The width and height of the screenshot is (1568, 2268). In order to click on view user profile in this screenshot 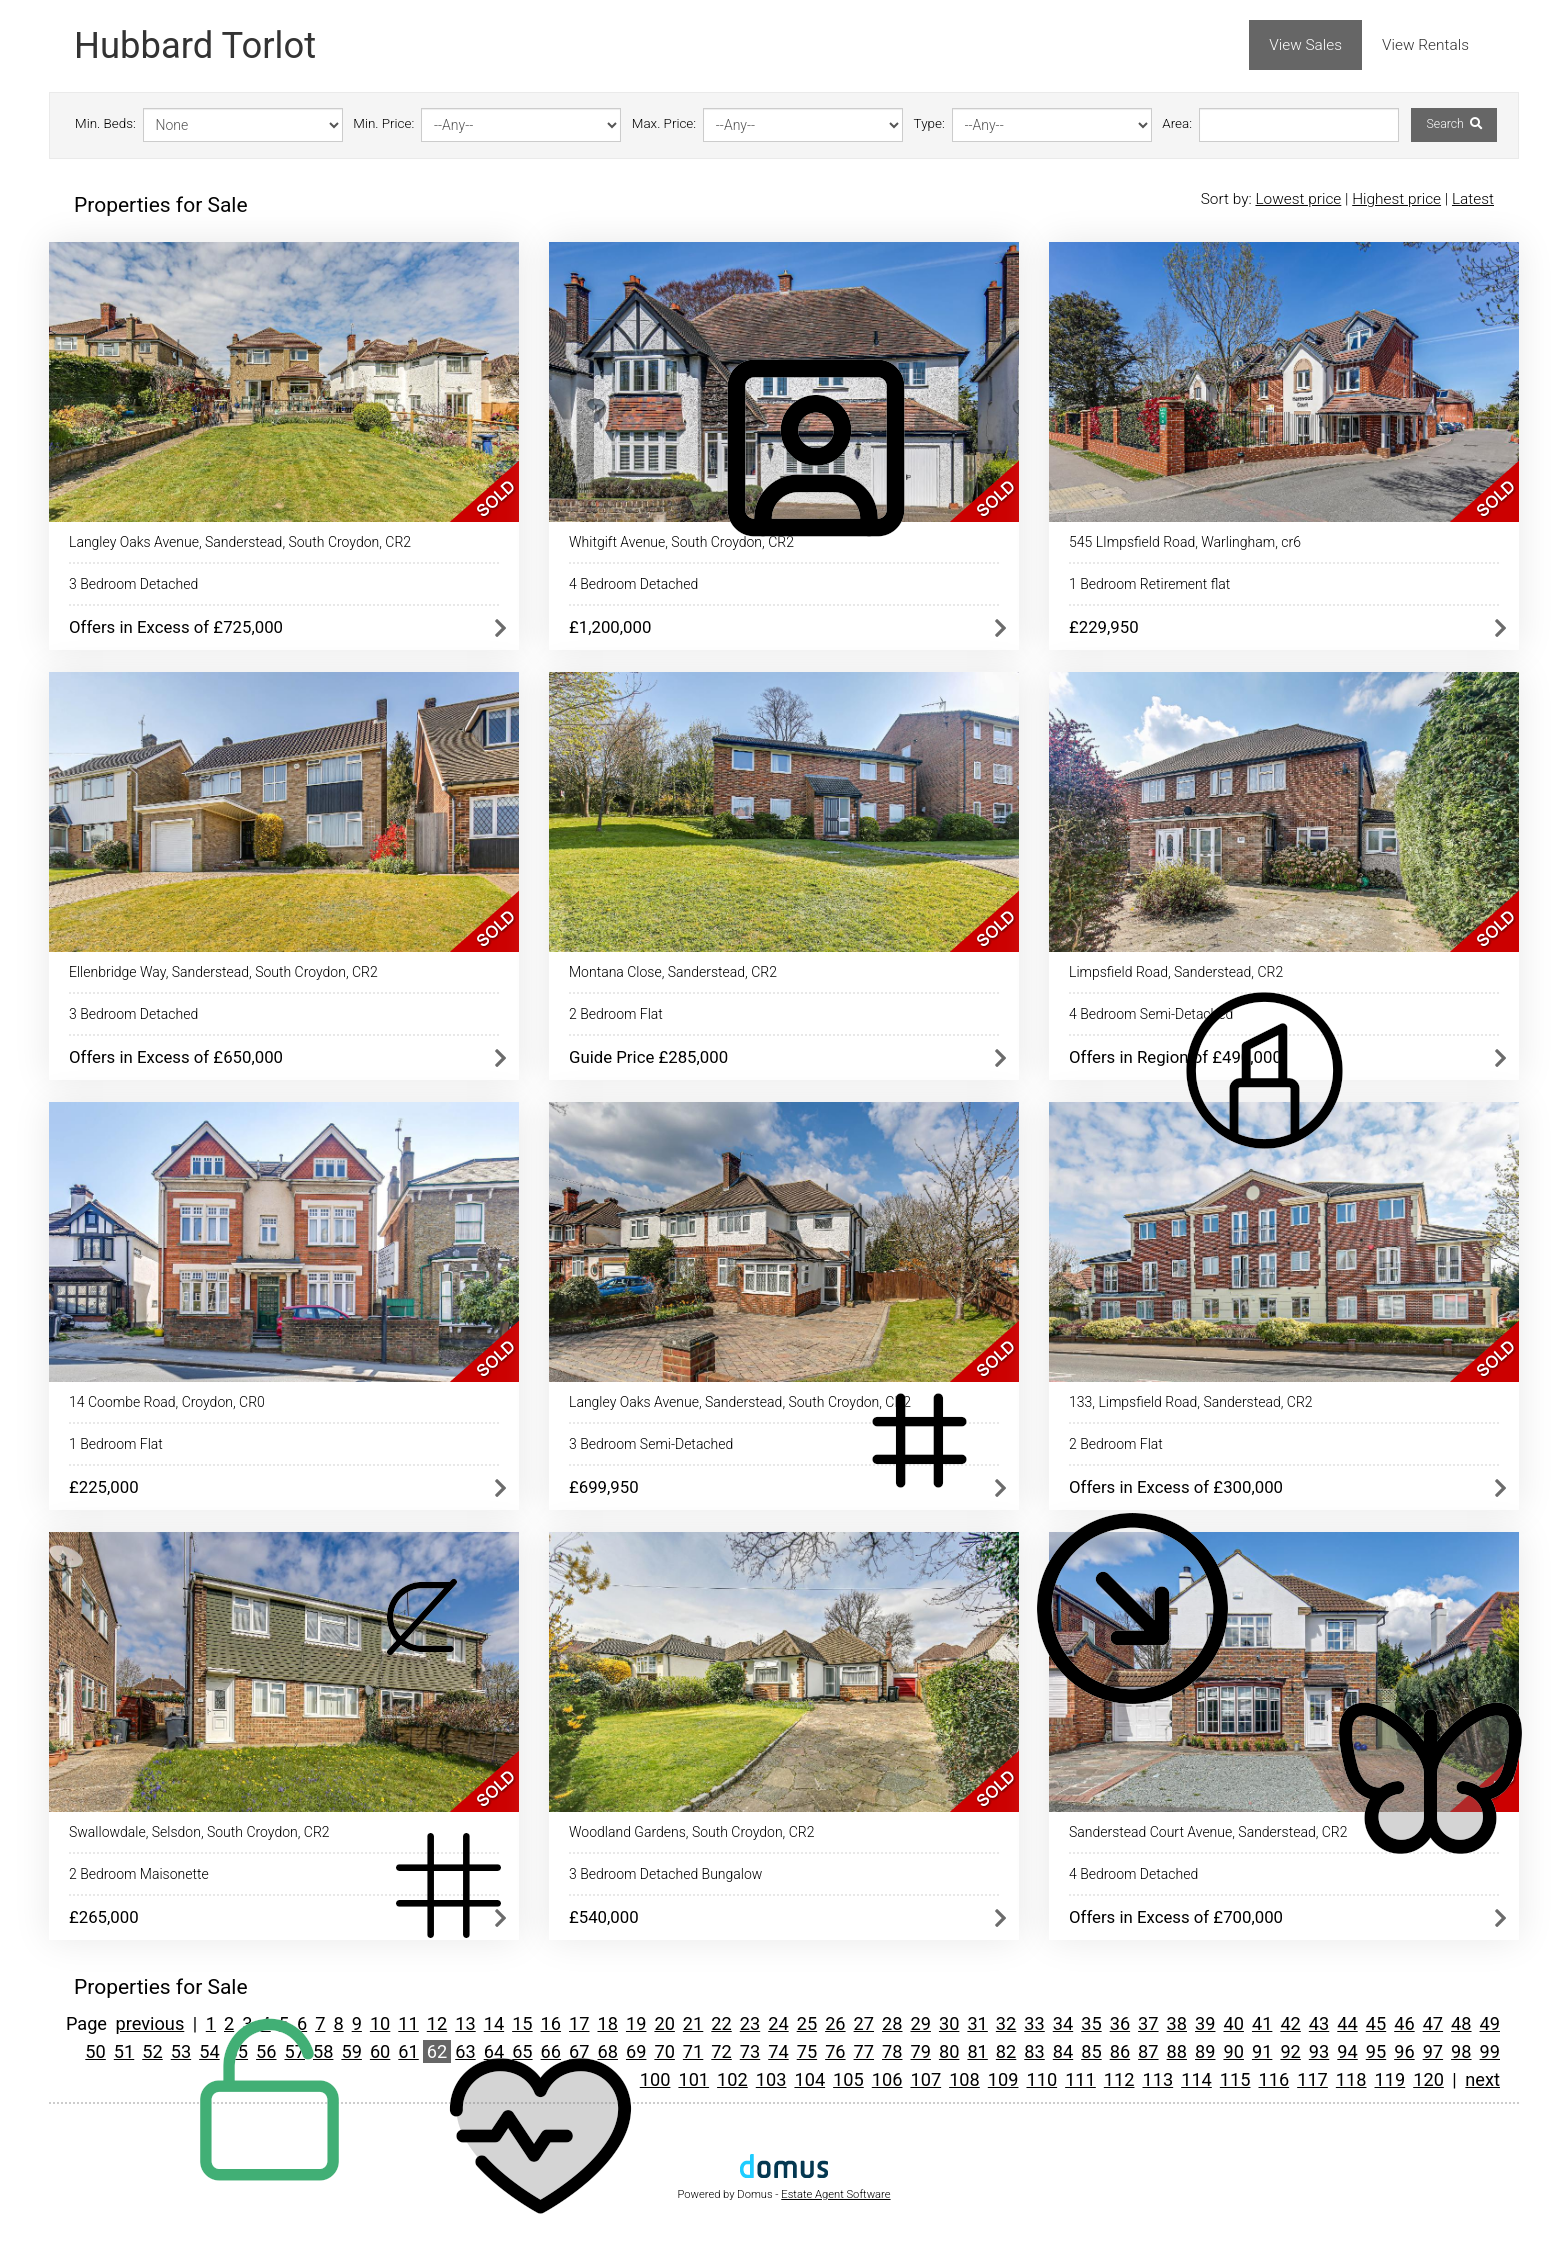, I will do `click(816, 448)`.